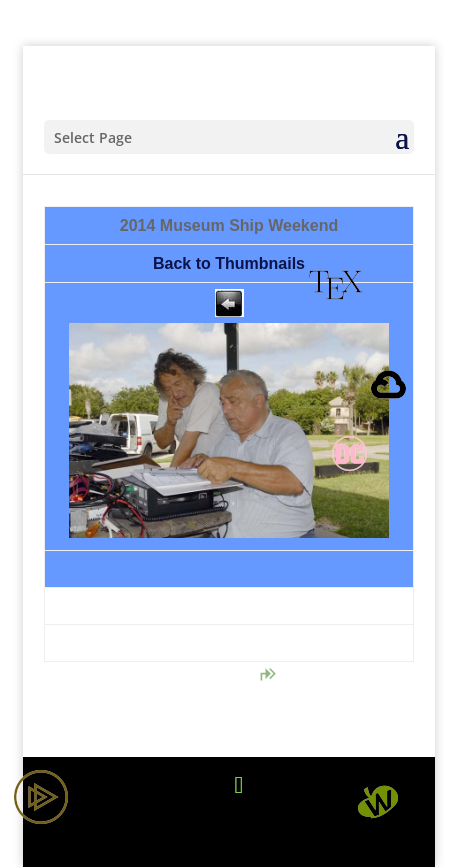 Image resolution: width=458 pixels, height=867 pixels. I want to click on TeX typesetting system logo, so click(336, 285).